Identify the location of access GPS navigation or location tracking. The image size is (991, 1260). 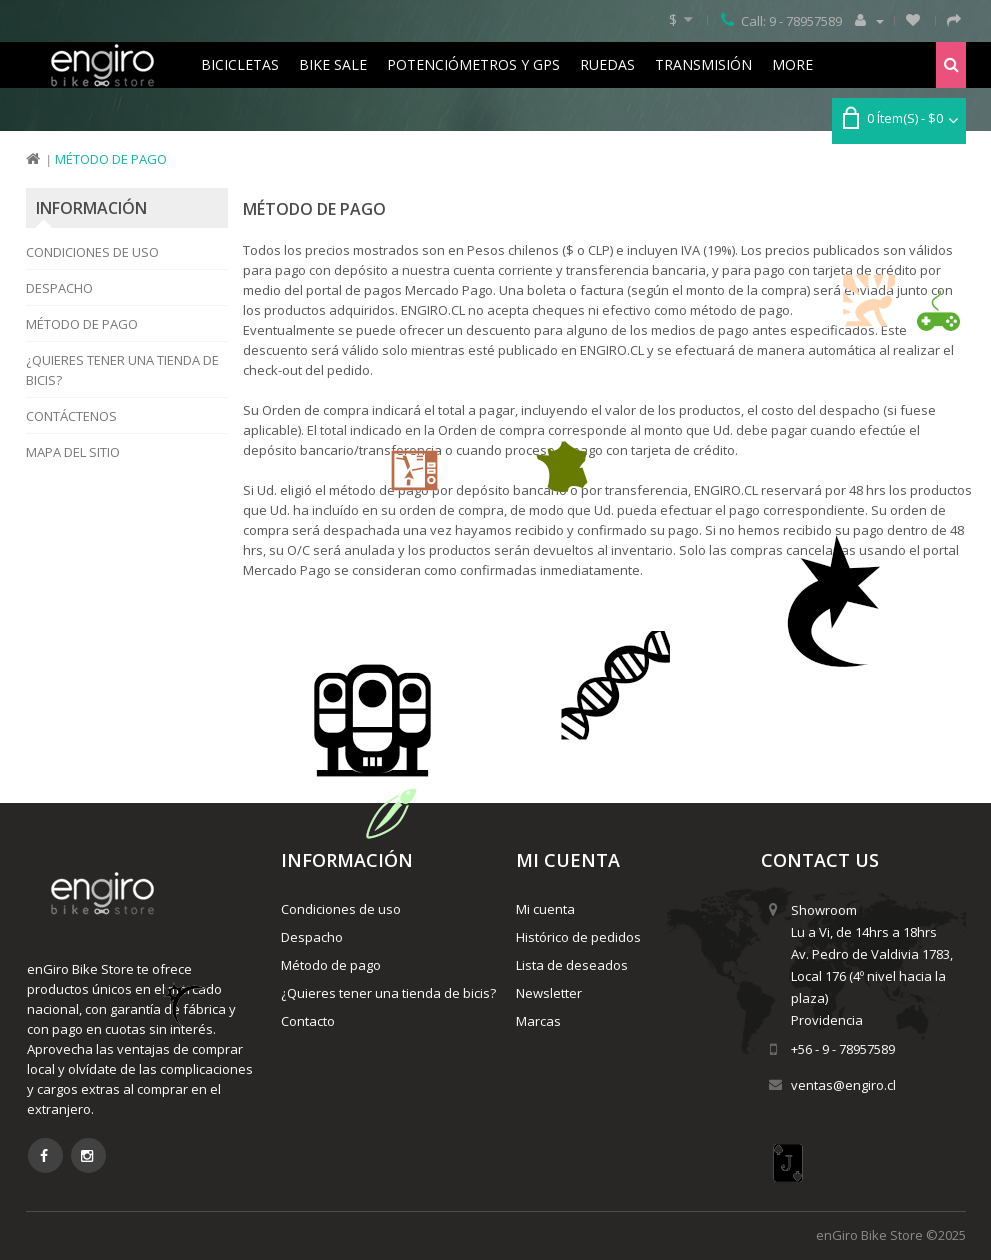
(414, 470).